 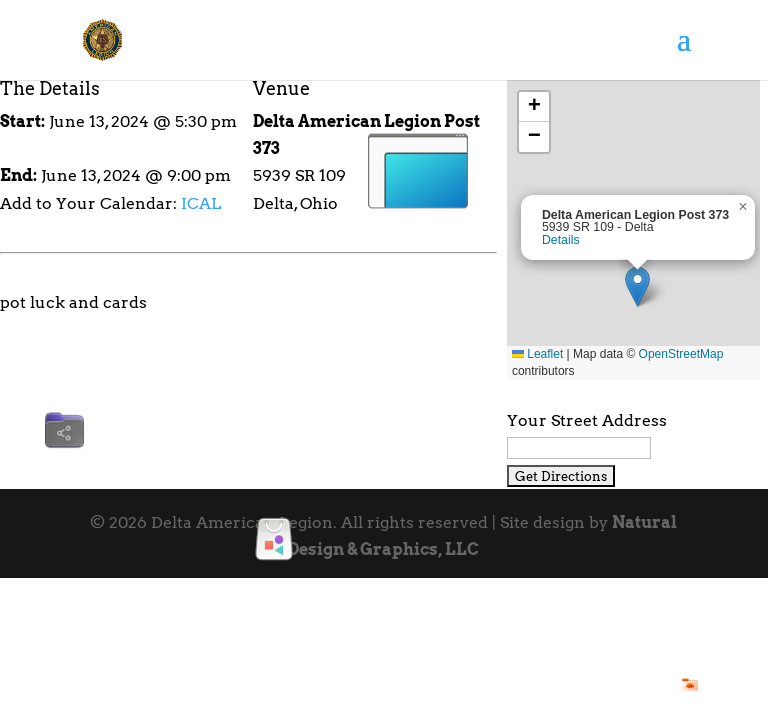 I want to click on open your public shared folder, so click(x=64, y=429).